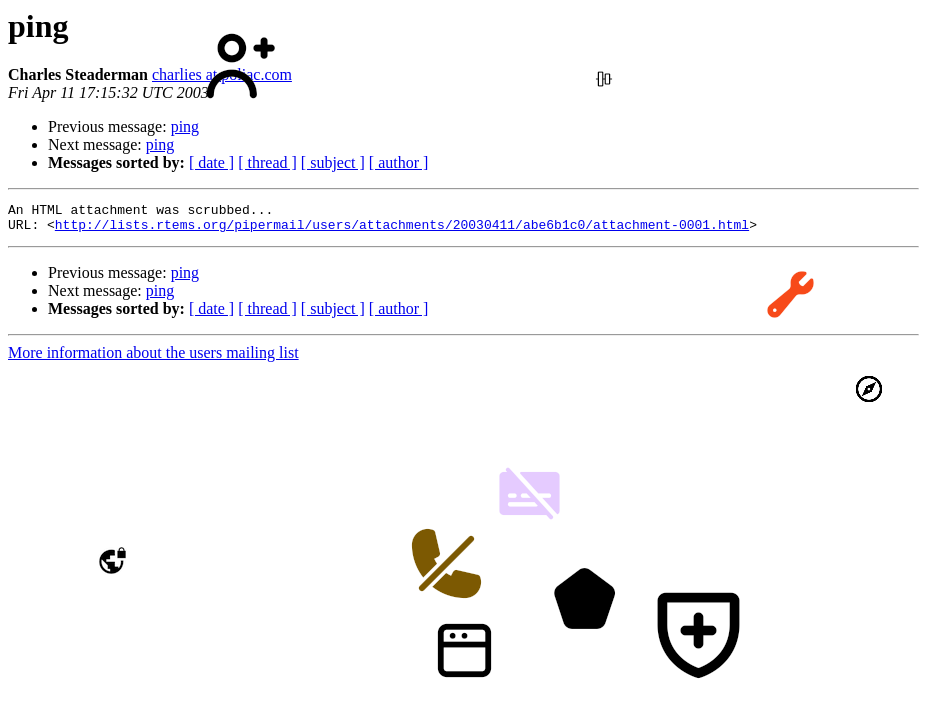 This screenshot has width=927, height=720. What do you see at coordinates (239, 66) in the screenshot?
I see `add a new contact` at bounding box center [239, 66].